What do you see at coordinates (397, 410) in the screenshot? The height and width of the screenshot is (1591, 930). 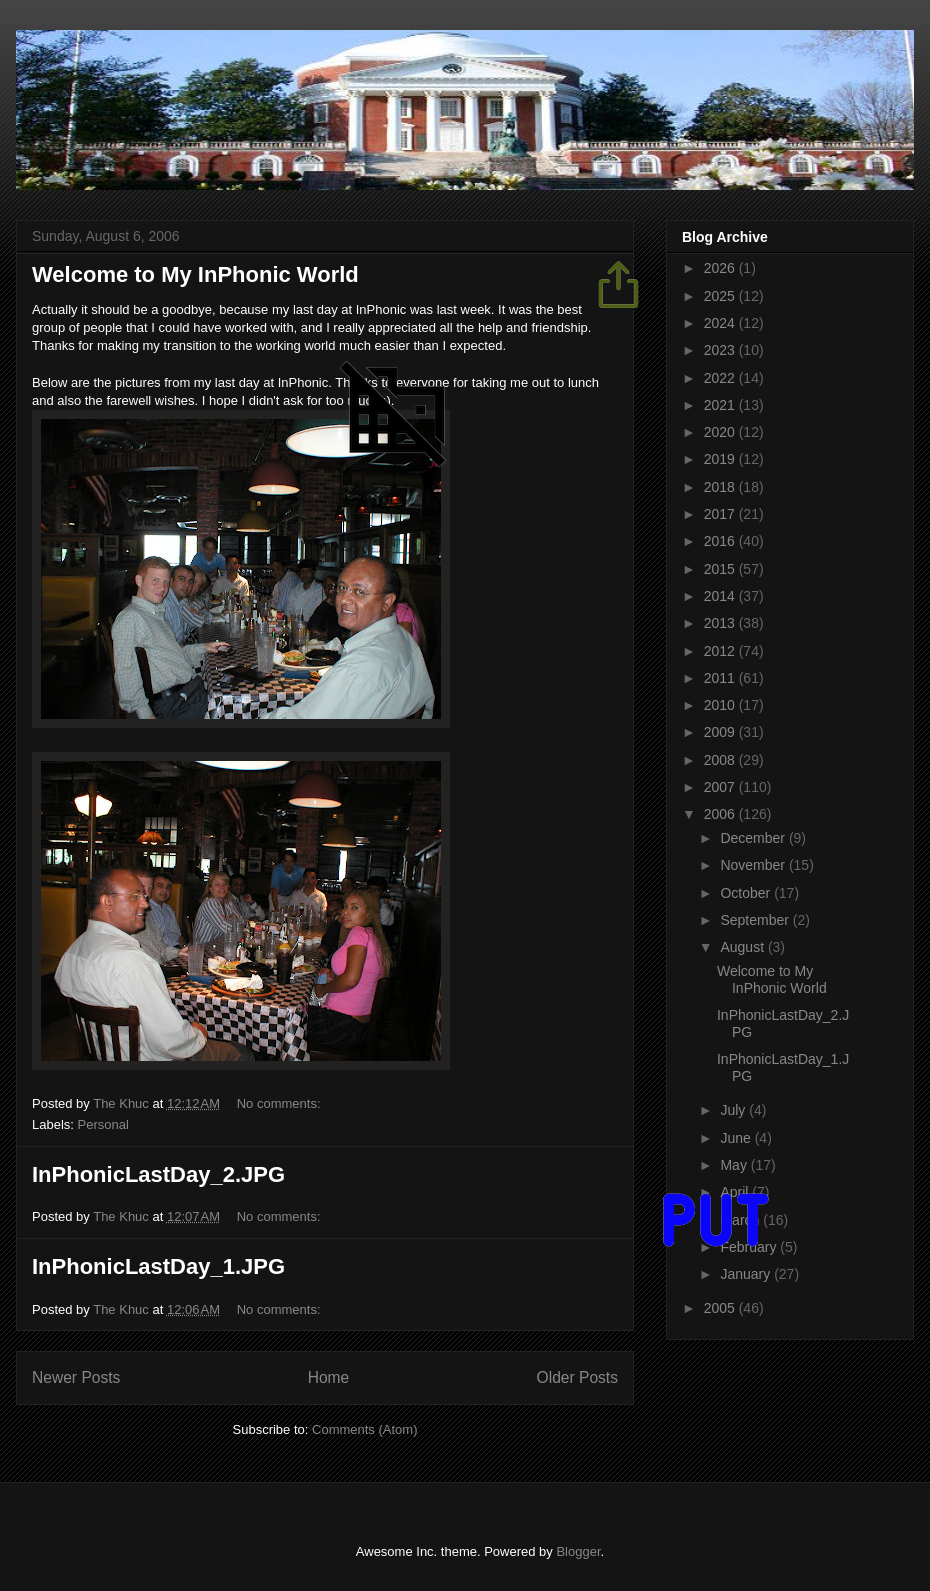 I see `indicates a website or domain is unavailable` at bounding box center [397, 410].